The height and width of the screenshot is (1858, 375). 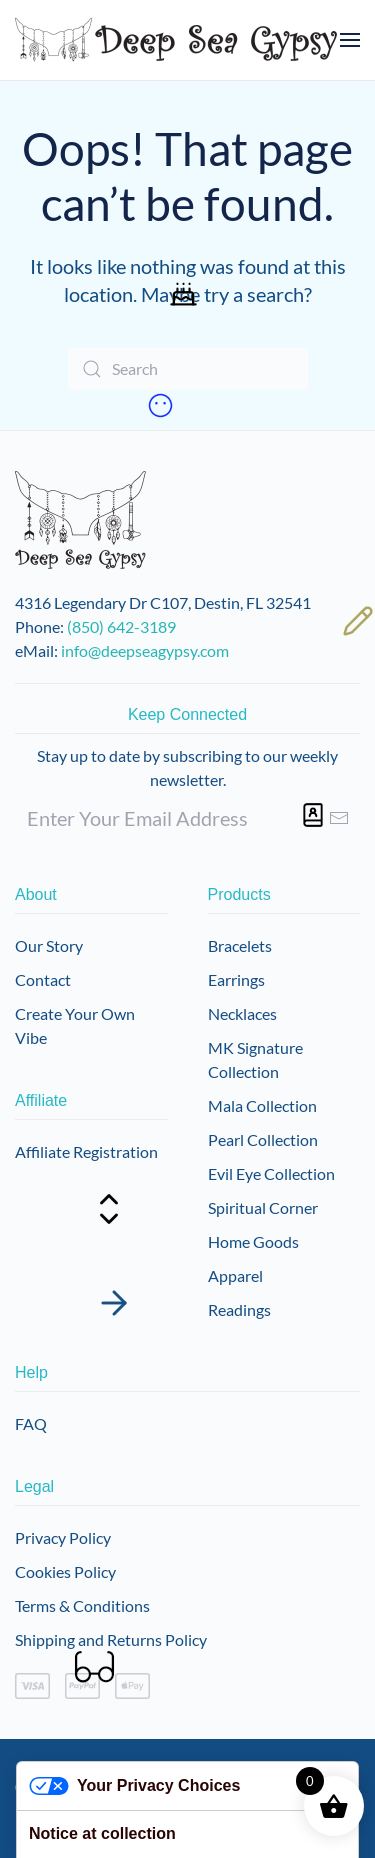 What do you see at coordinates (313, 815) in the screenshot?
I see `view contact directory` at bounding box center [313, 815].